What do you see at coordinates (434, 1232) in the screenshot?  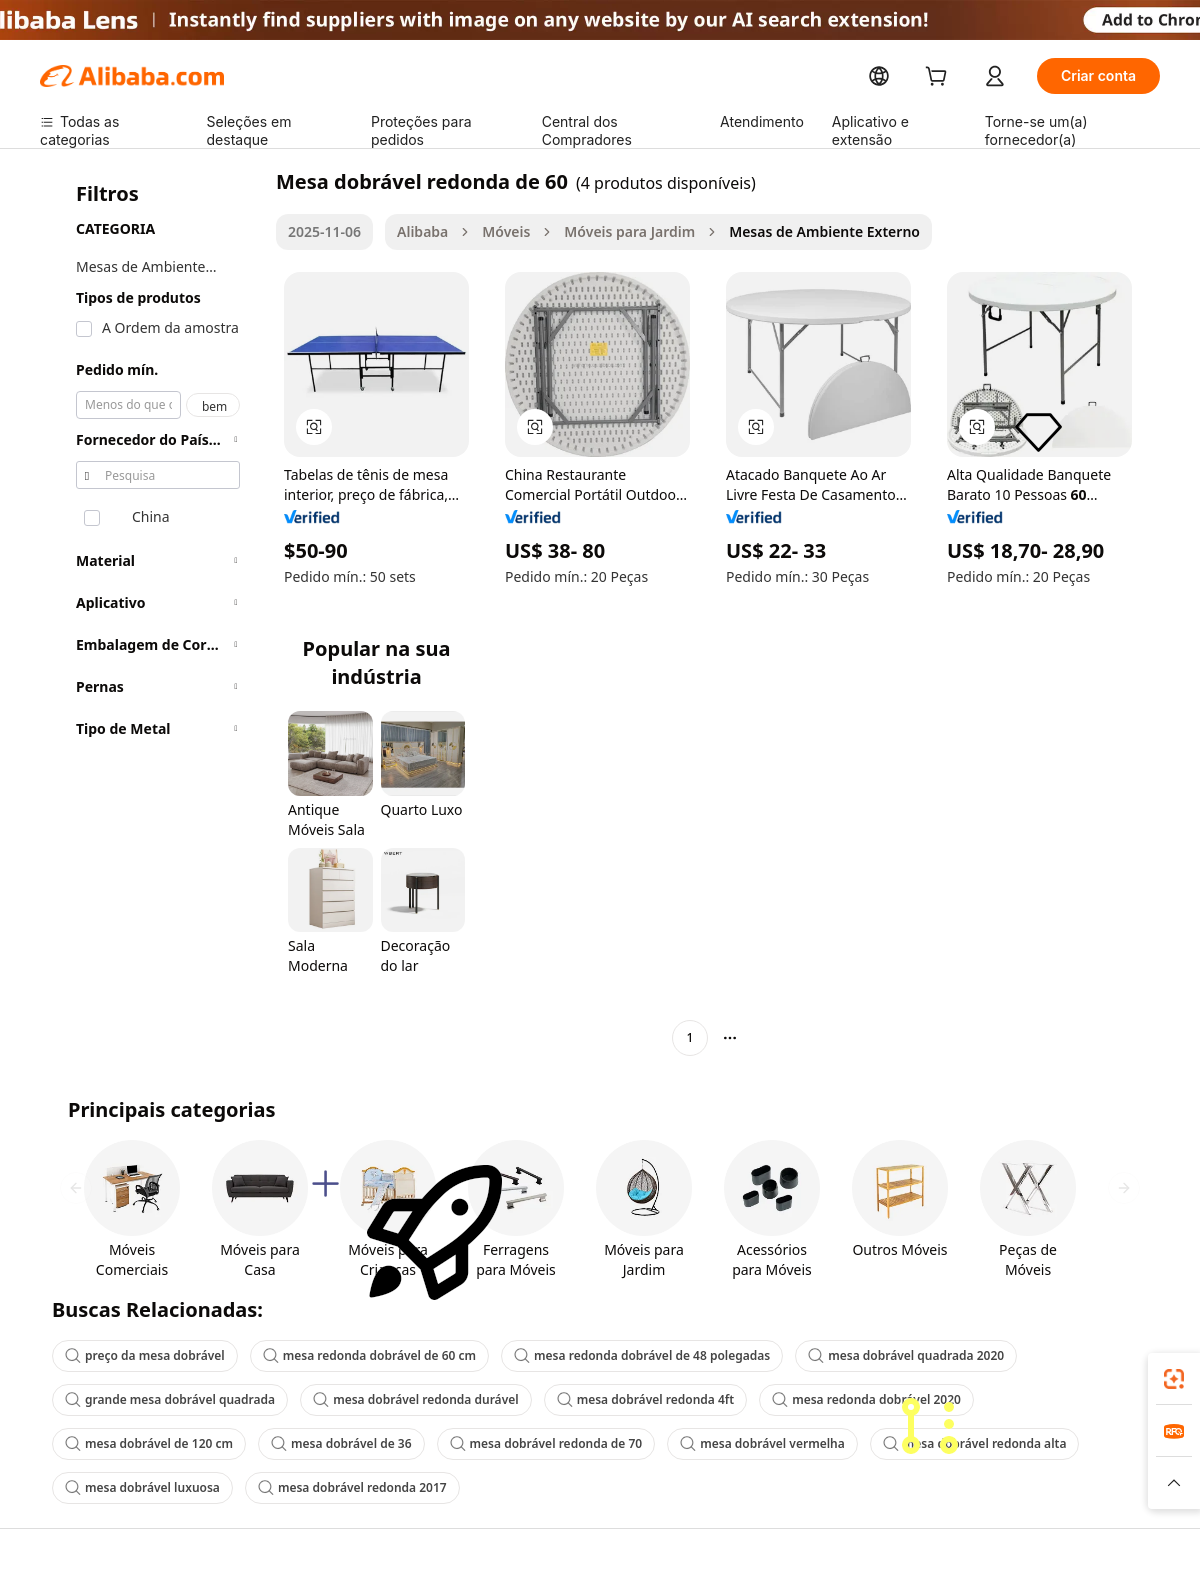 I see `launch or deploy a project` at bounding box center [434, 1232].